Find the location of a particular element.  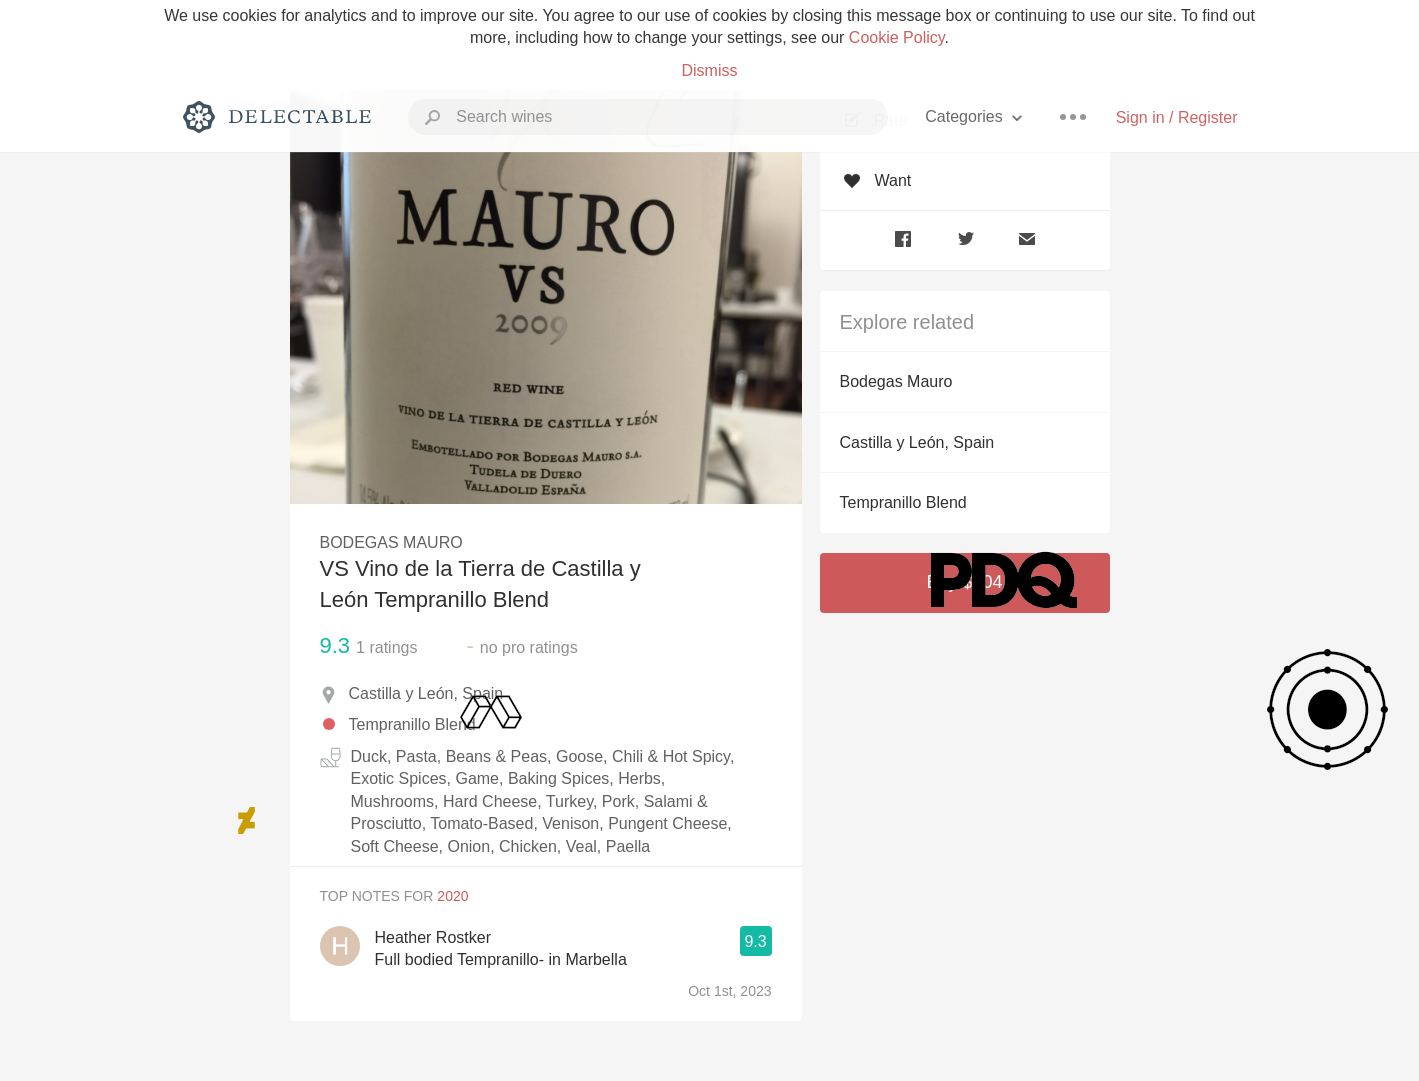

PDQ software logo is located at coordinates (1004, 580).